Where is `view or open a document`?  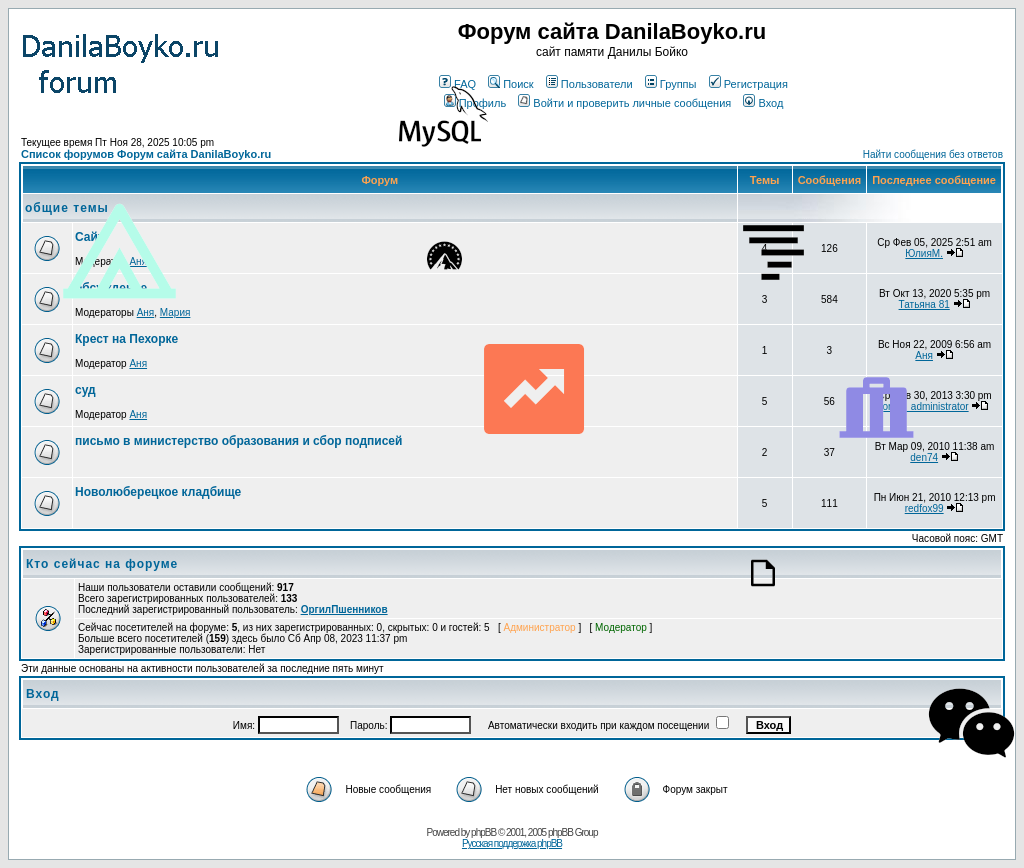 view or open a document is located at coordinates (763, 573).